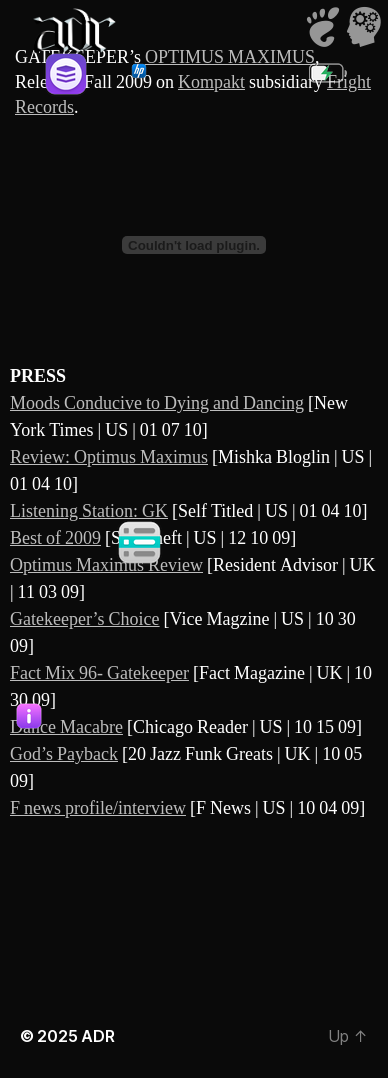 Image resolution: width=388 pixels, height=1078 pixels. What do you see at coordinates (328, 73) in the screenshot?
I see `battery at 50% and currently charging` at bounding box center [328, 73].